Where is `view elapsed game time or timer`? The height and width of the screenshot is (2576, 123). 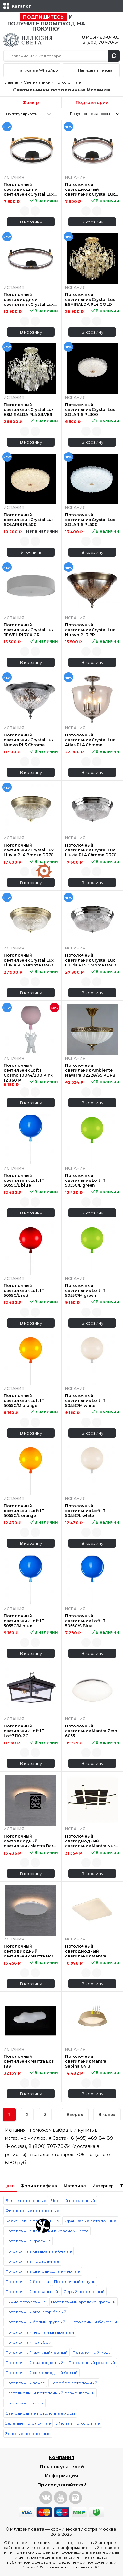 view elapsed game time or timer is located at coordinates (32, 1676).